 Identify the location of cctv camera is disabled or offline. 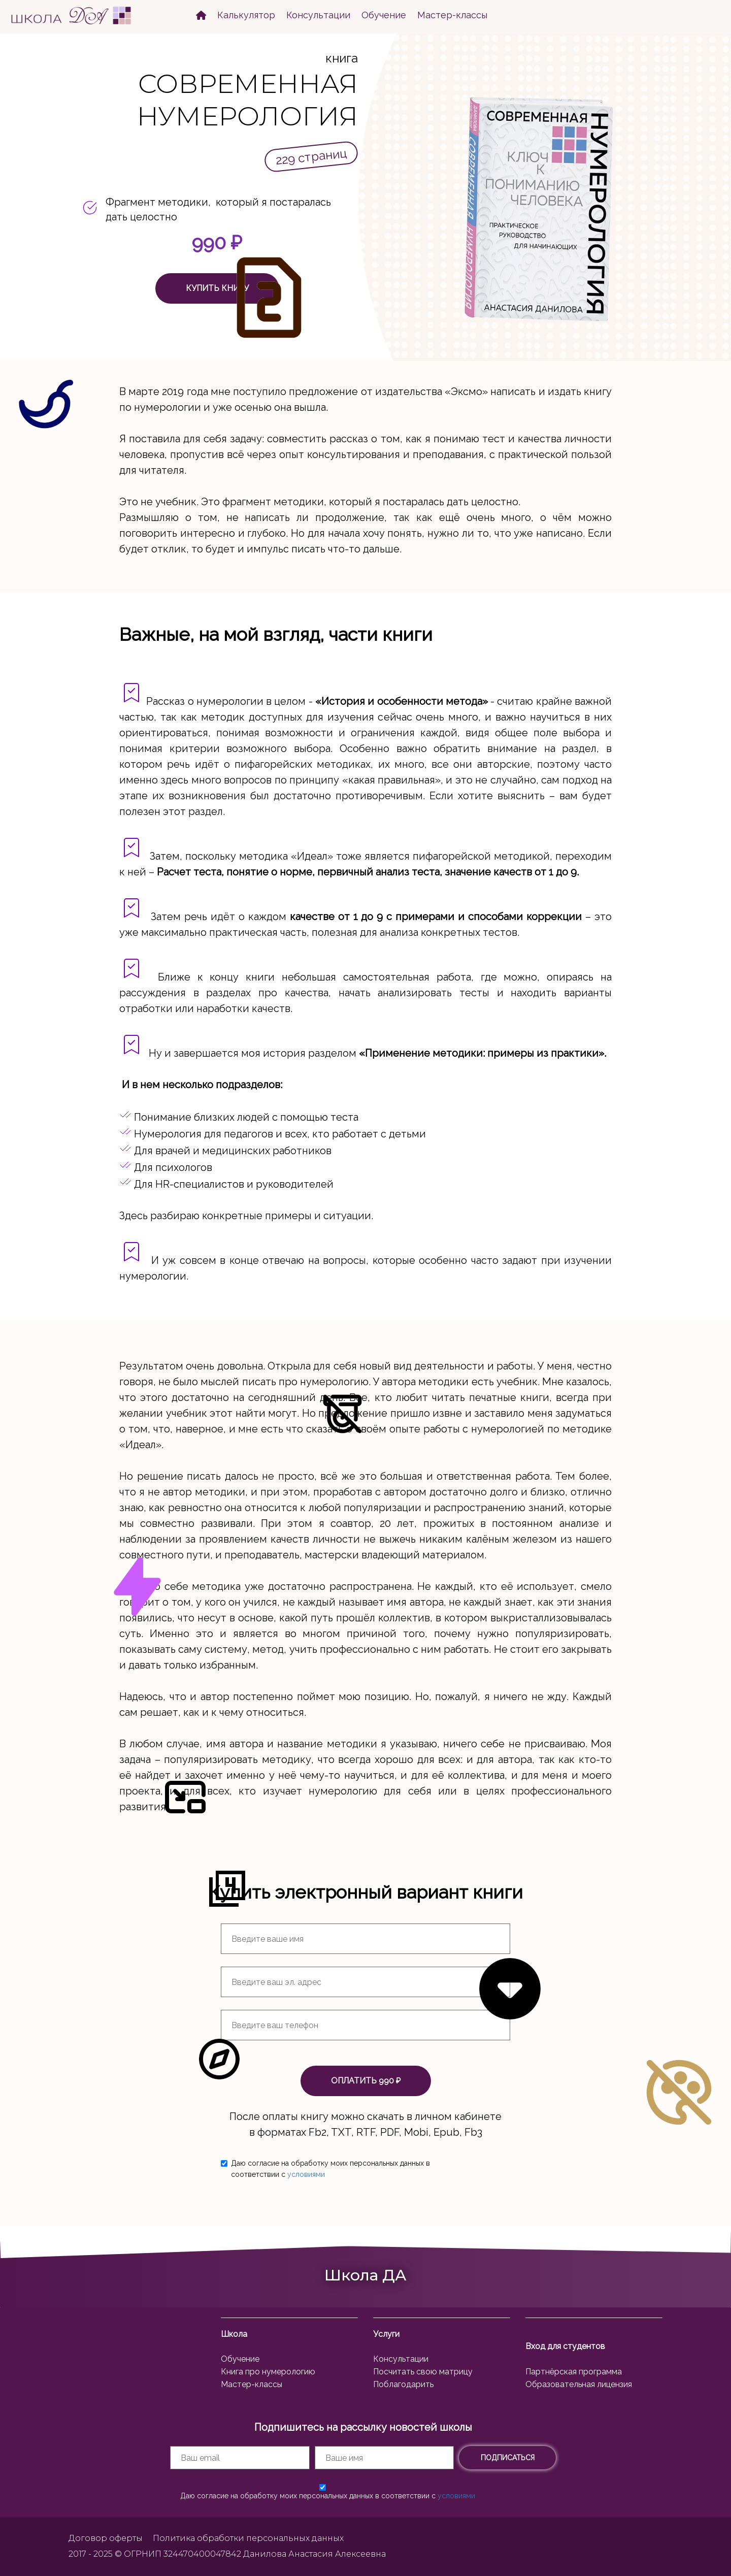
(342, 1414).